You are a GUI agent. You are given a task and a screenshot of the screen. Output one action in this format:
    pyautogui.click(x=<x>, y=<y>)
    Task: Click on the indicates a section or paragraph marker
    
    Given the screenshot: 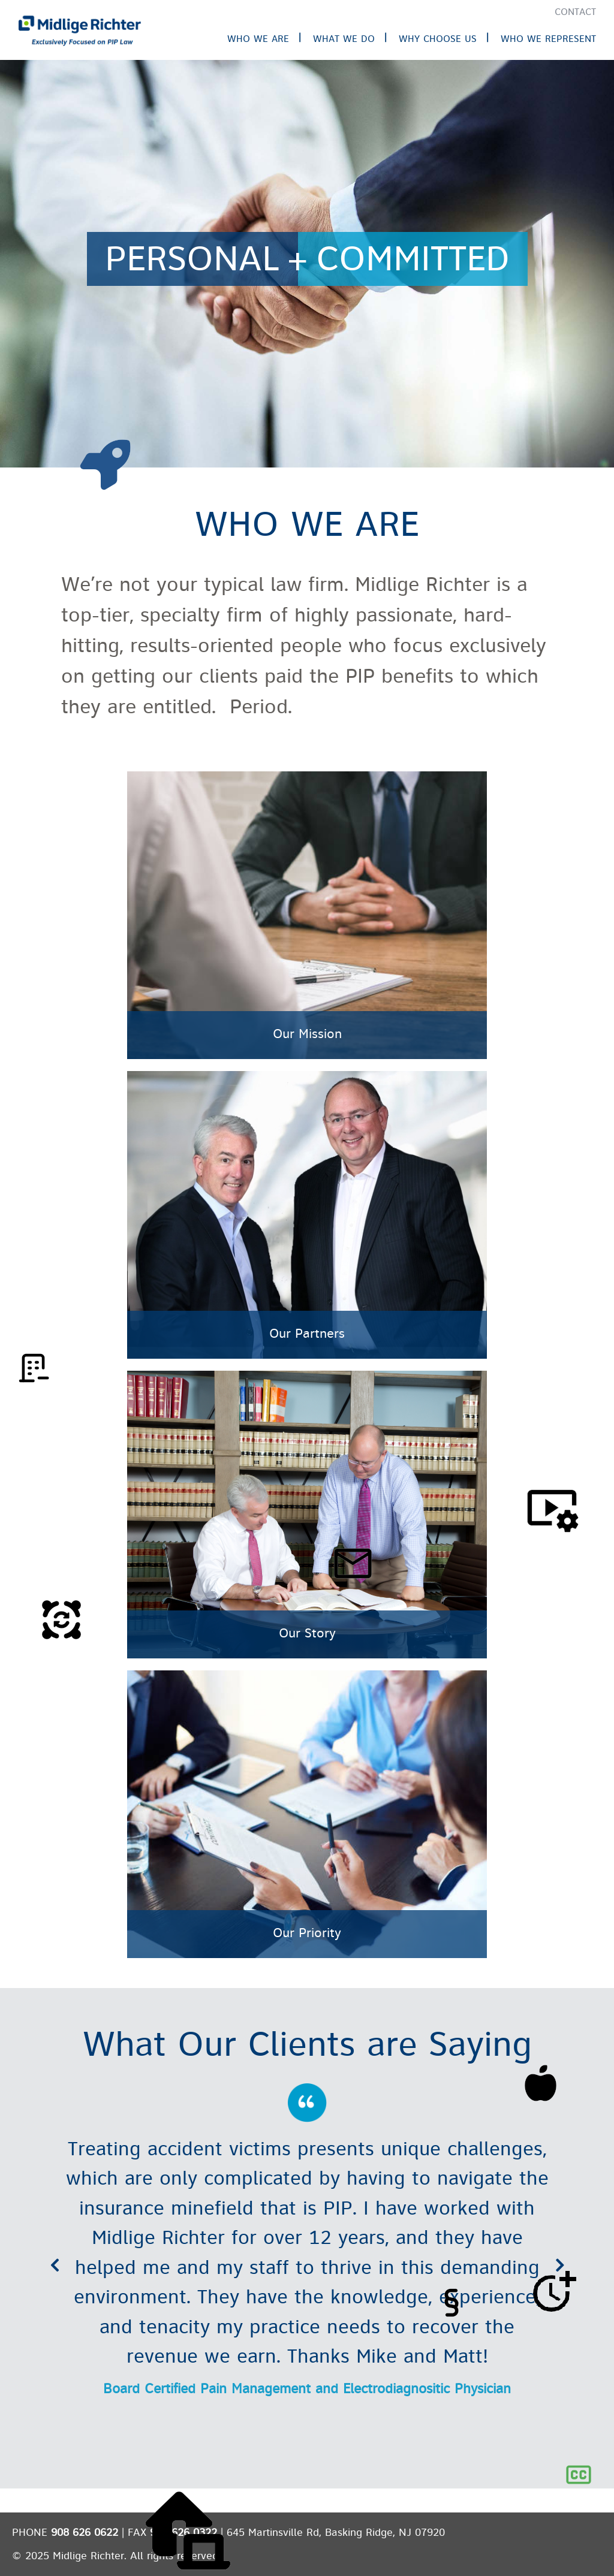 What is the action you would take?
    pyautogui.click(x=452, y=2303)
    